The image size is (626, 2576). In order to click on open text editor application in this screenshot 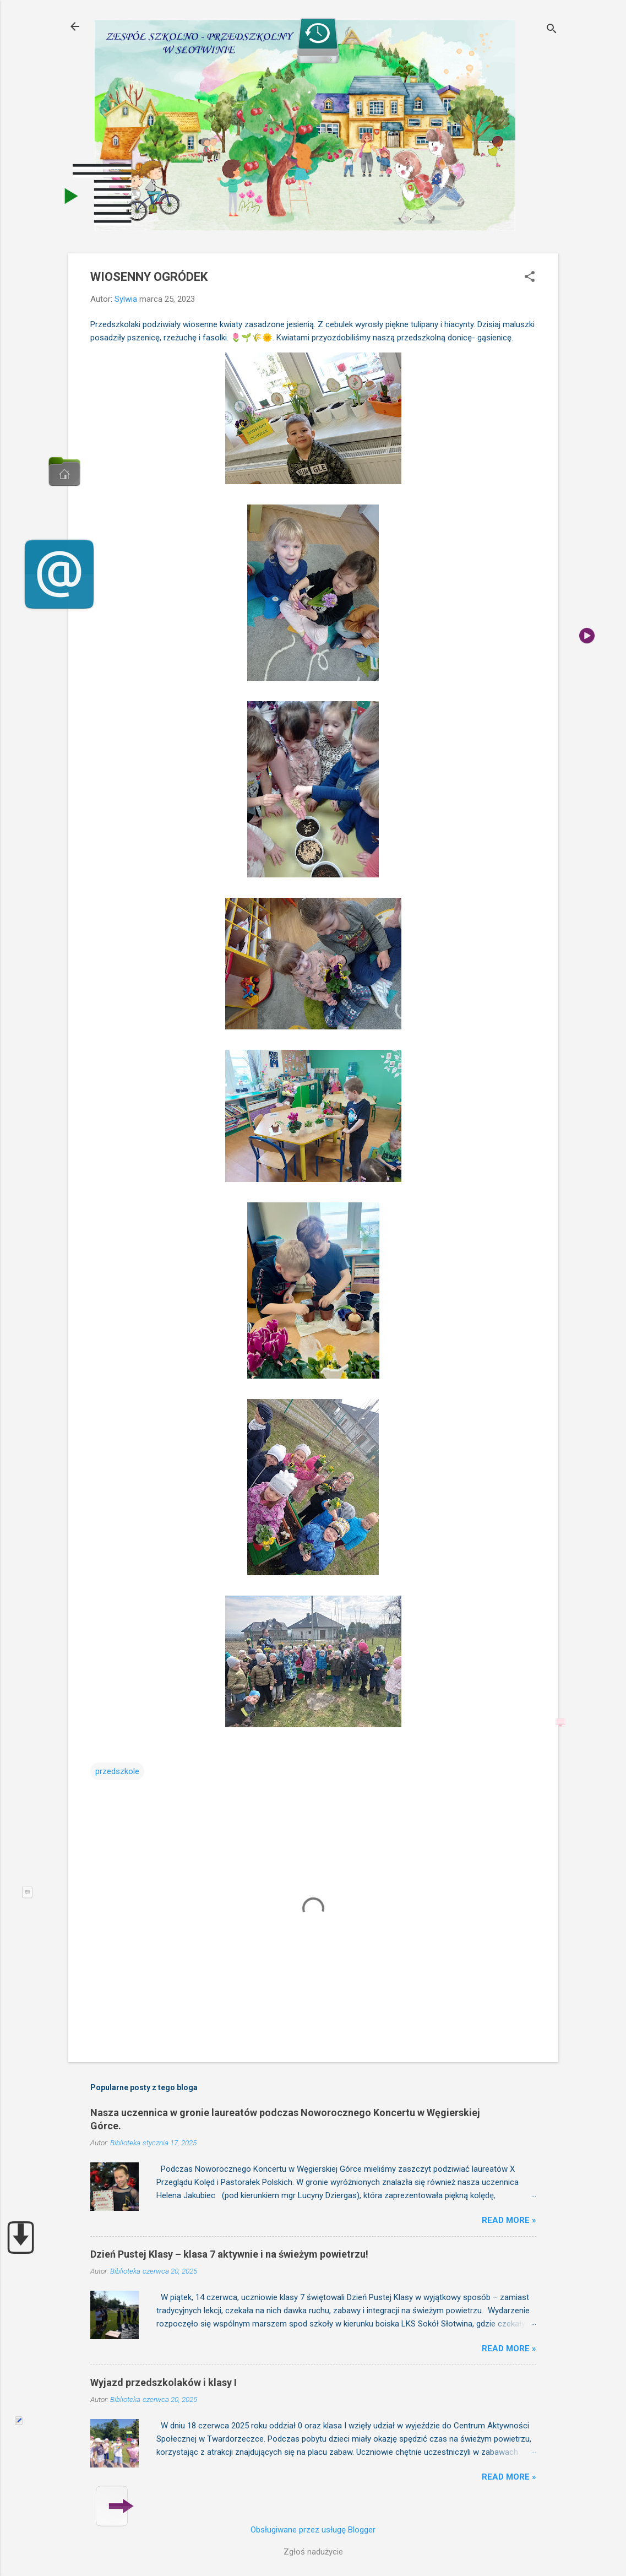, I will do `click(19, 2421)`.